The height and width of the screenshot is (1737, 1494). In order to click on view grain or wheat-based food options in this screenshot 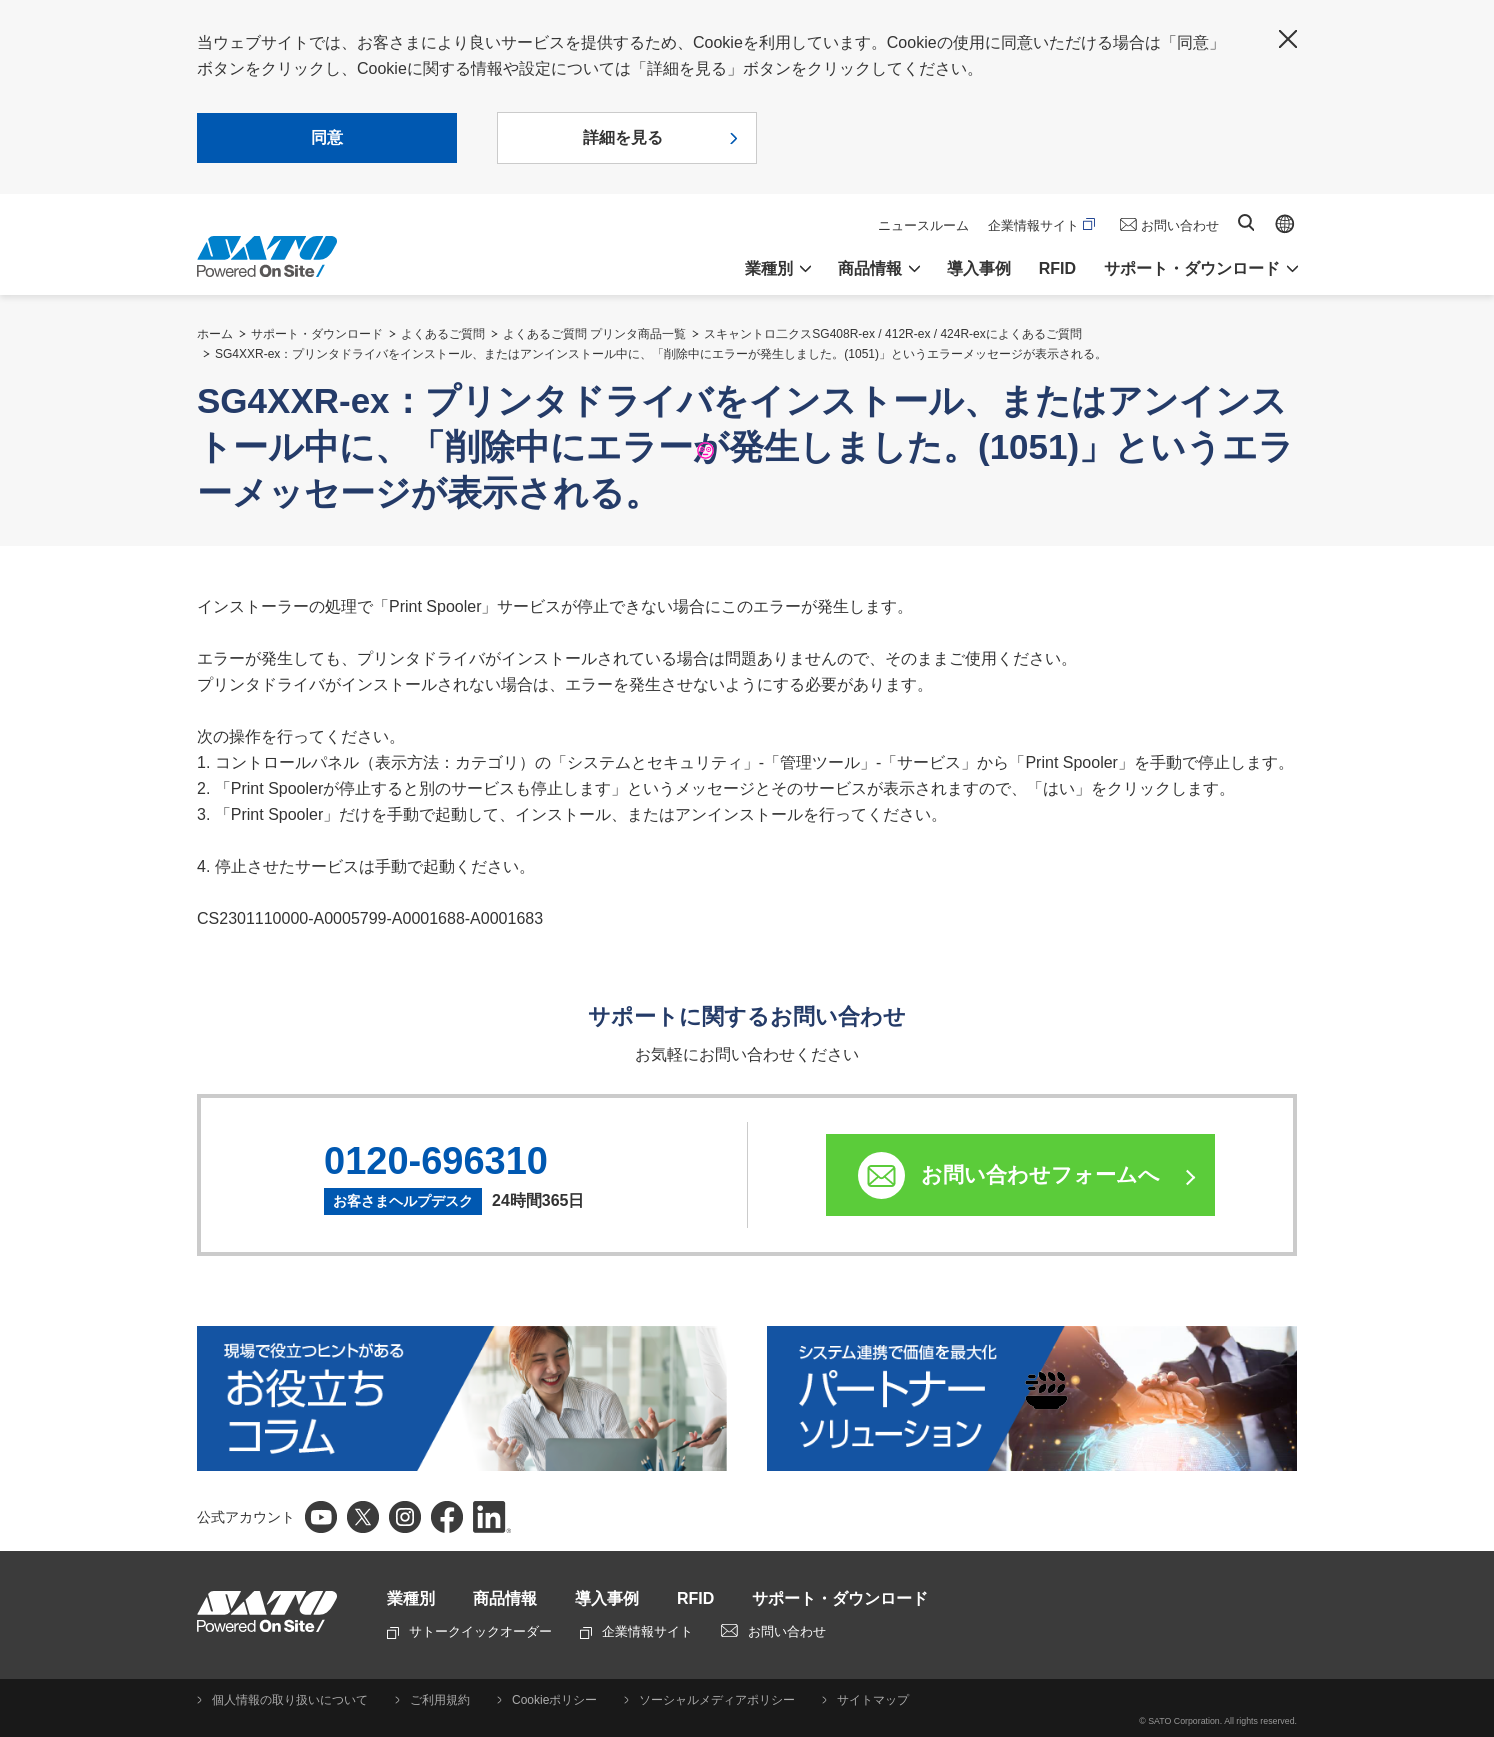, I will do `click(1046, 1390)`.